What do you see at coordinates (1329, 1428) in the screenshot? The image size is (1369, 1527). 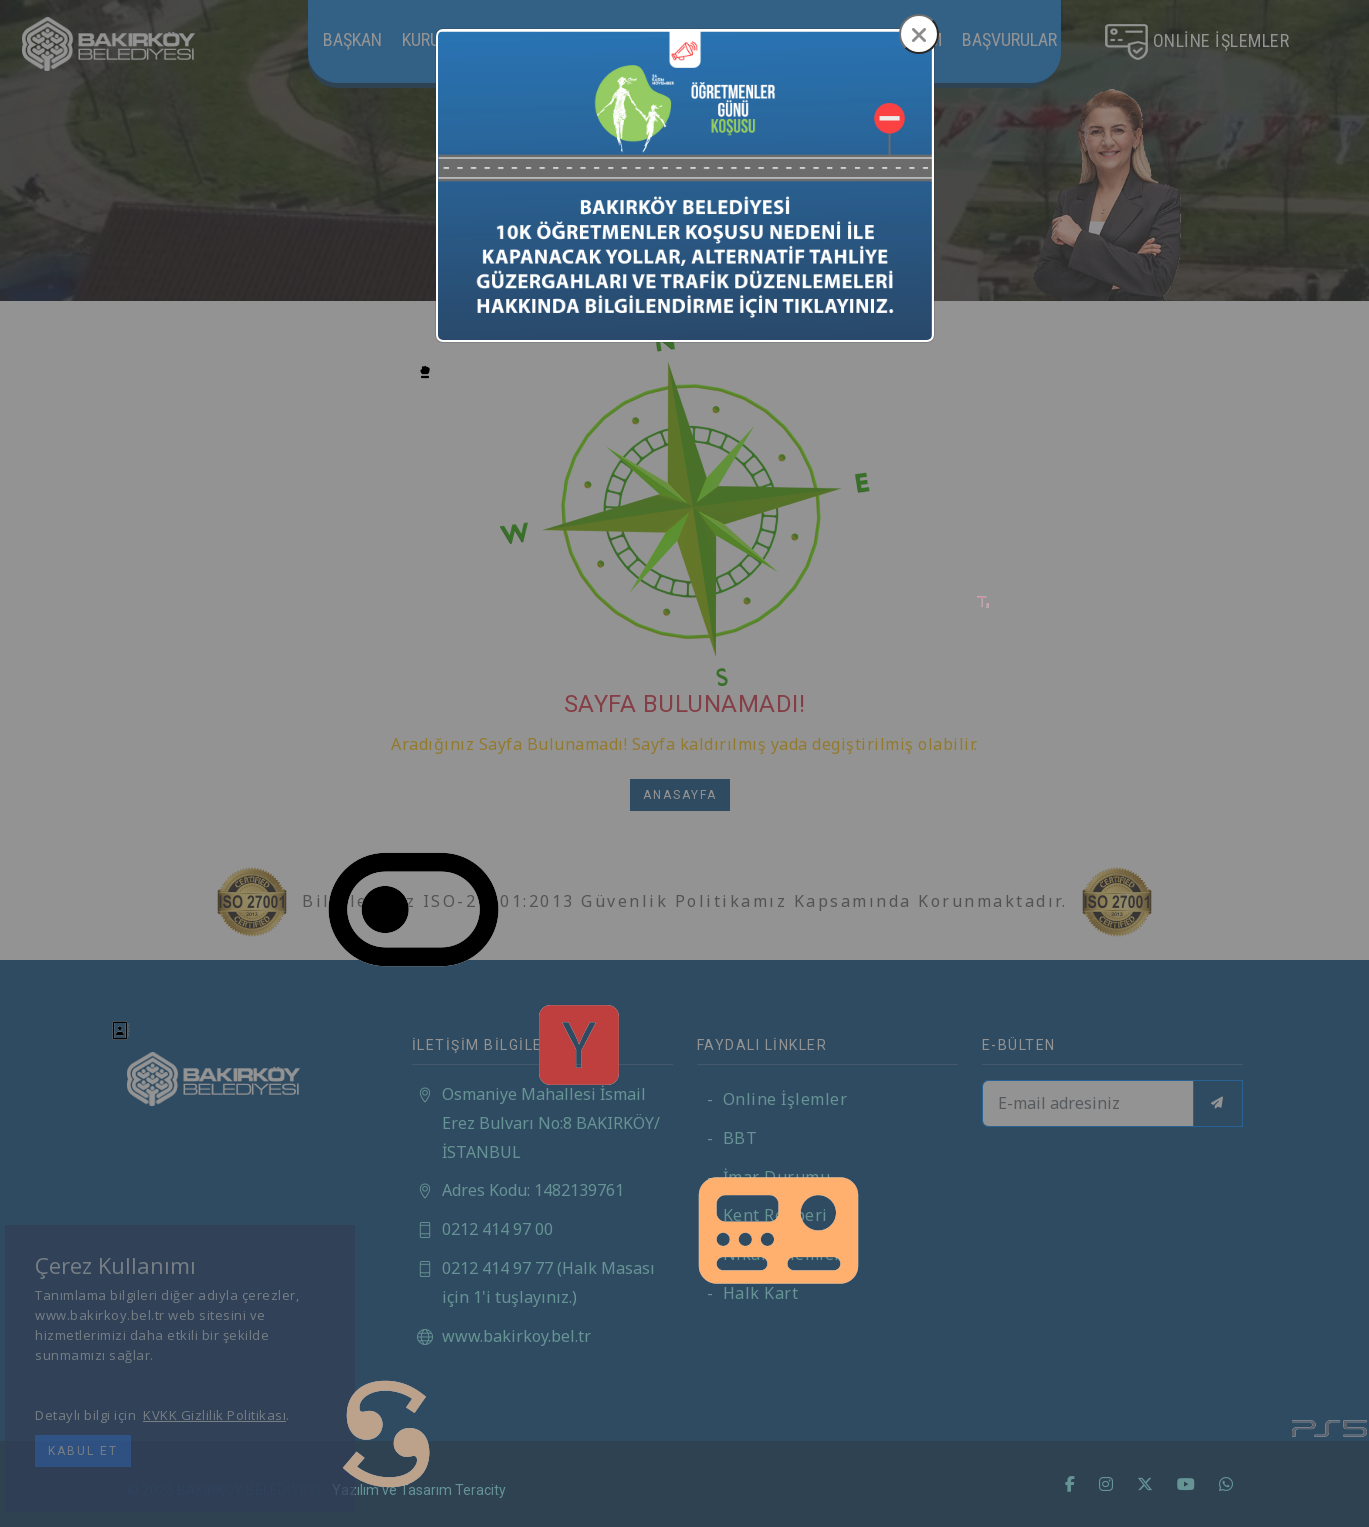 I see `PlayStation 5 brand logo` at bounding box center [1329, 1428].